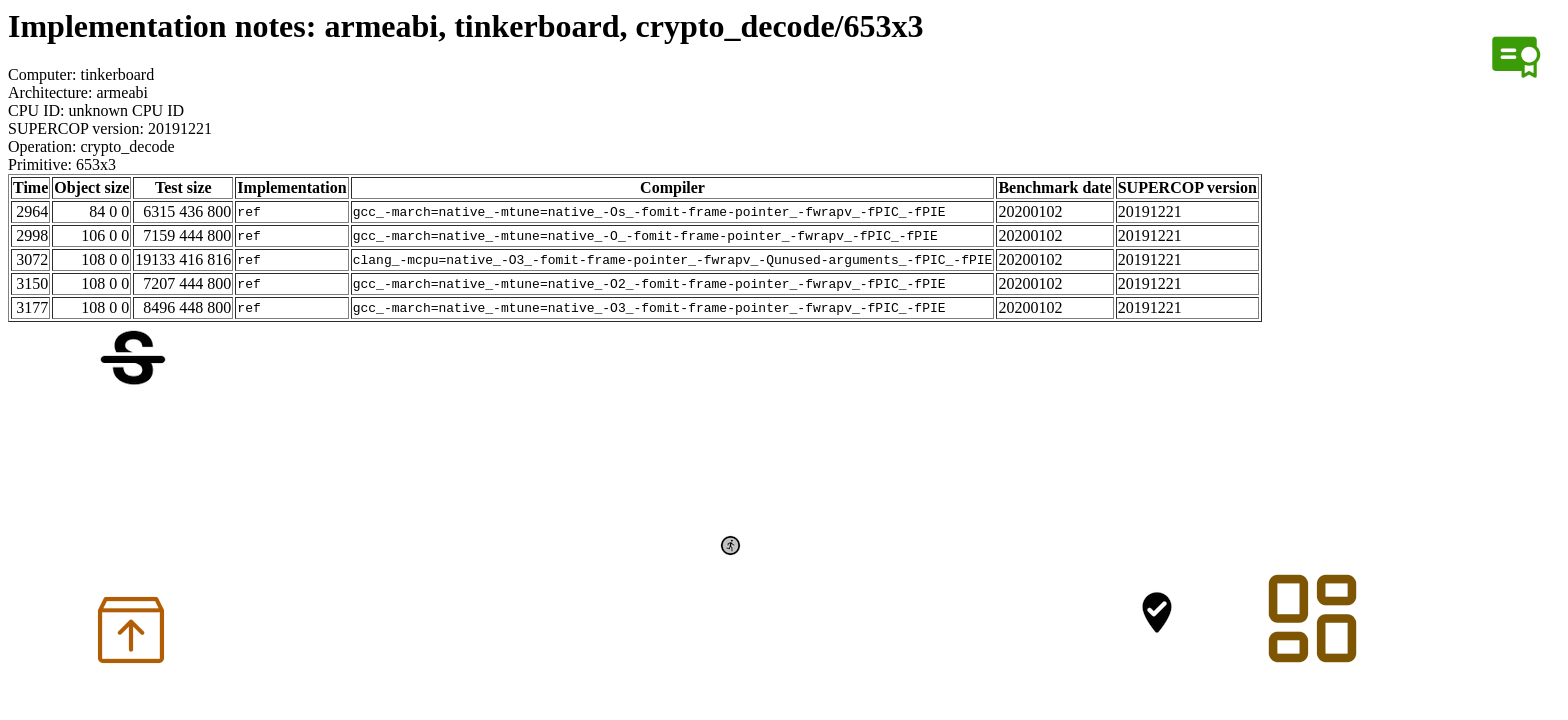 The image size is (1568, 720). I want to click on upload a file or package, so click(131, 630).